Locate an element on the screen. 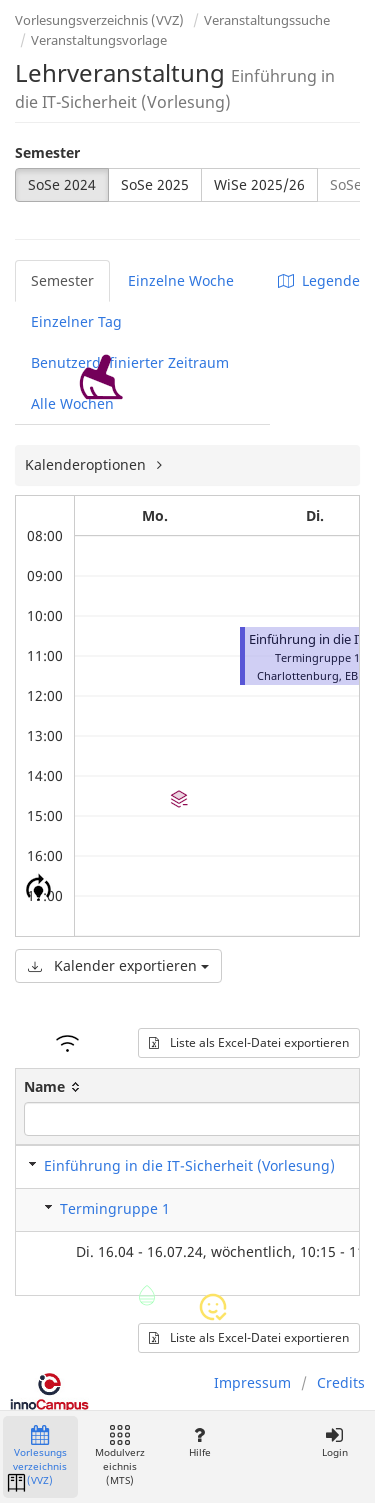  indicates partial fill level or liquid amount is located at coordinates (147, 1296).